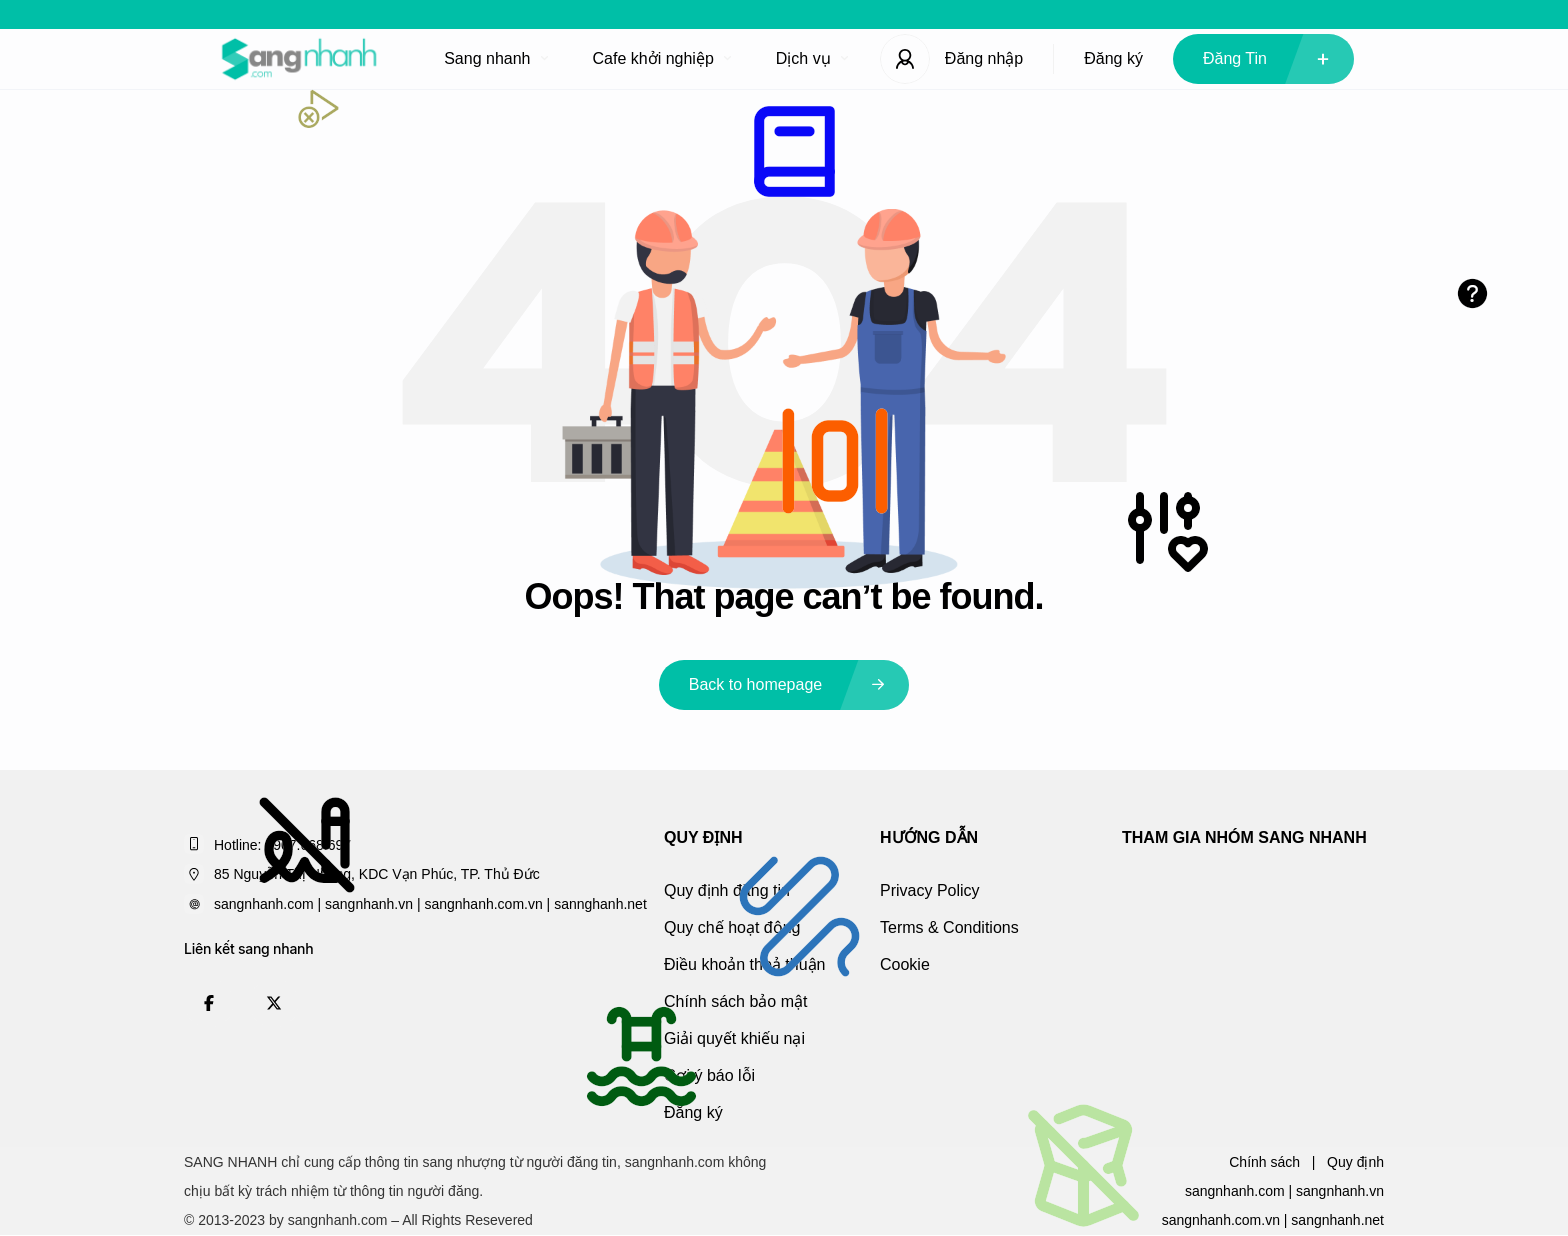  I want to click on access help or support information, so click(1472, 293).